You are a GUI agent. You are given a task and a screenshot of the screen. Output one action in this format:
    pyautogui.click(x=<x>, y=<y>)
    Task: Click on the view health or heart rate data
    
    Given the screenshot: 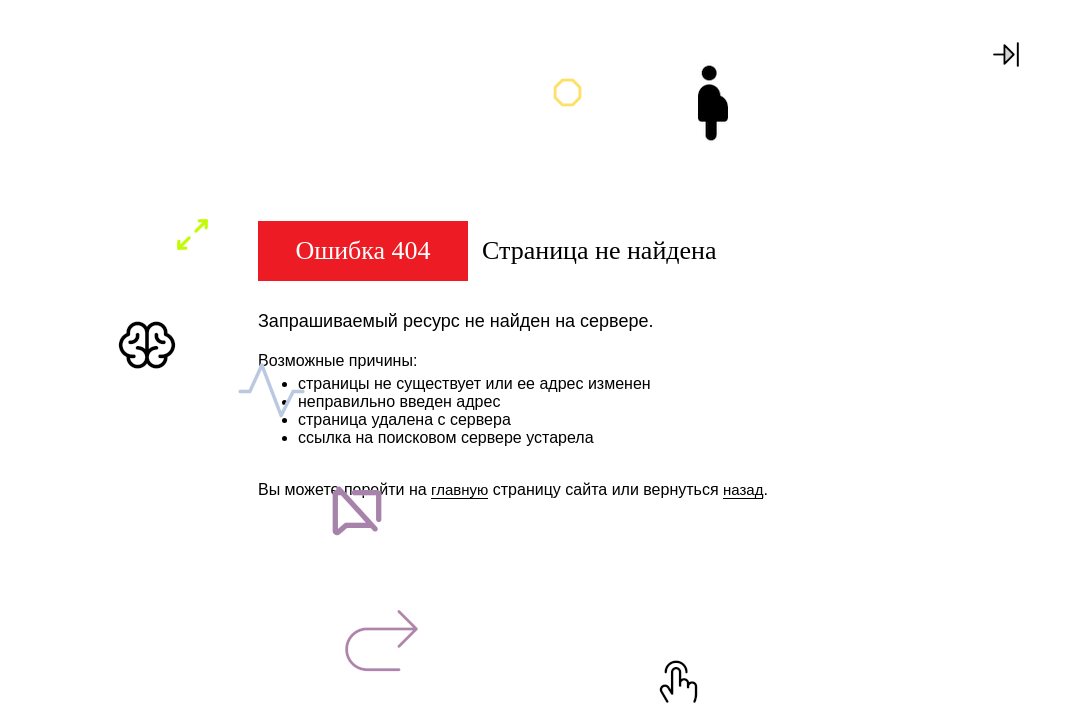 What is the action you would take?
    pyautogui.click(x=271, y=391)
    